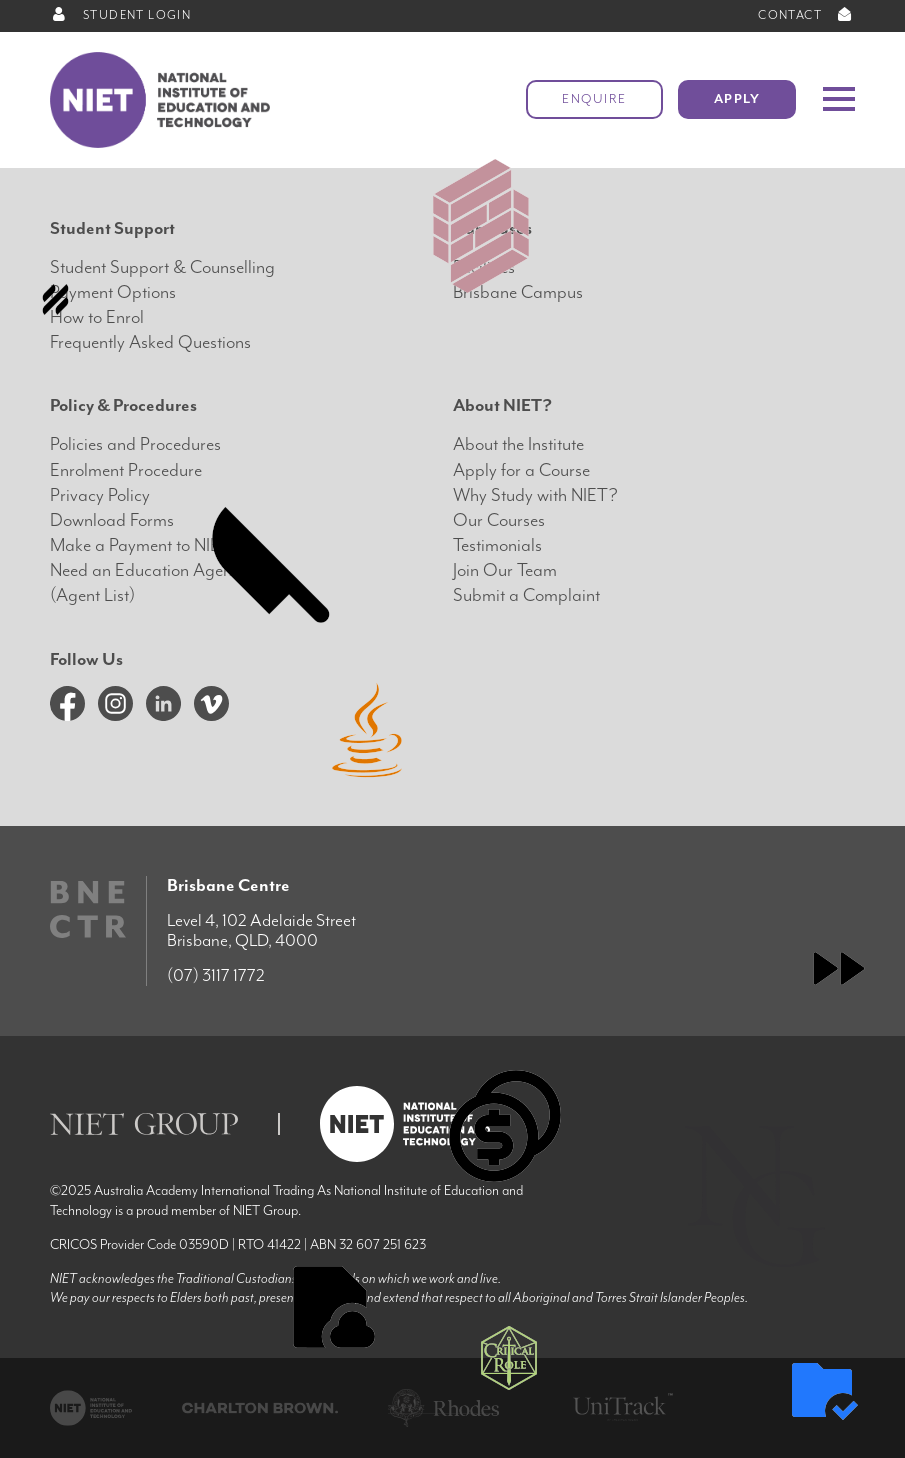 Image resolution: width=905 pixels, height=1458 pixels. I want to click on java programming language logo, so click(367, 730).